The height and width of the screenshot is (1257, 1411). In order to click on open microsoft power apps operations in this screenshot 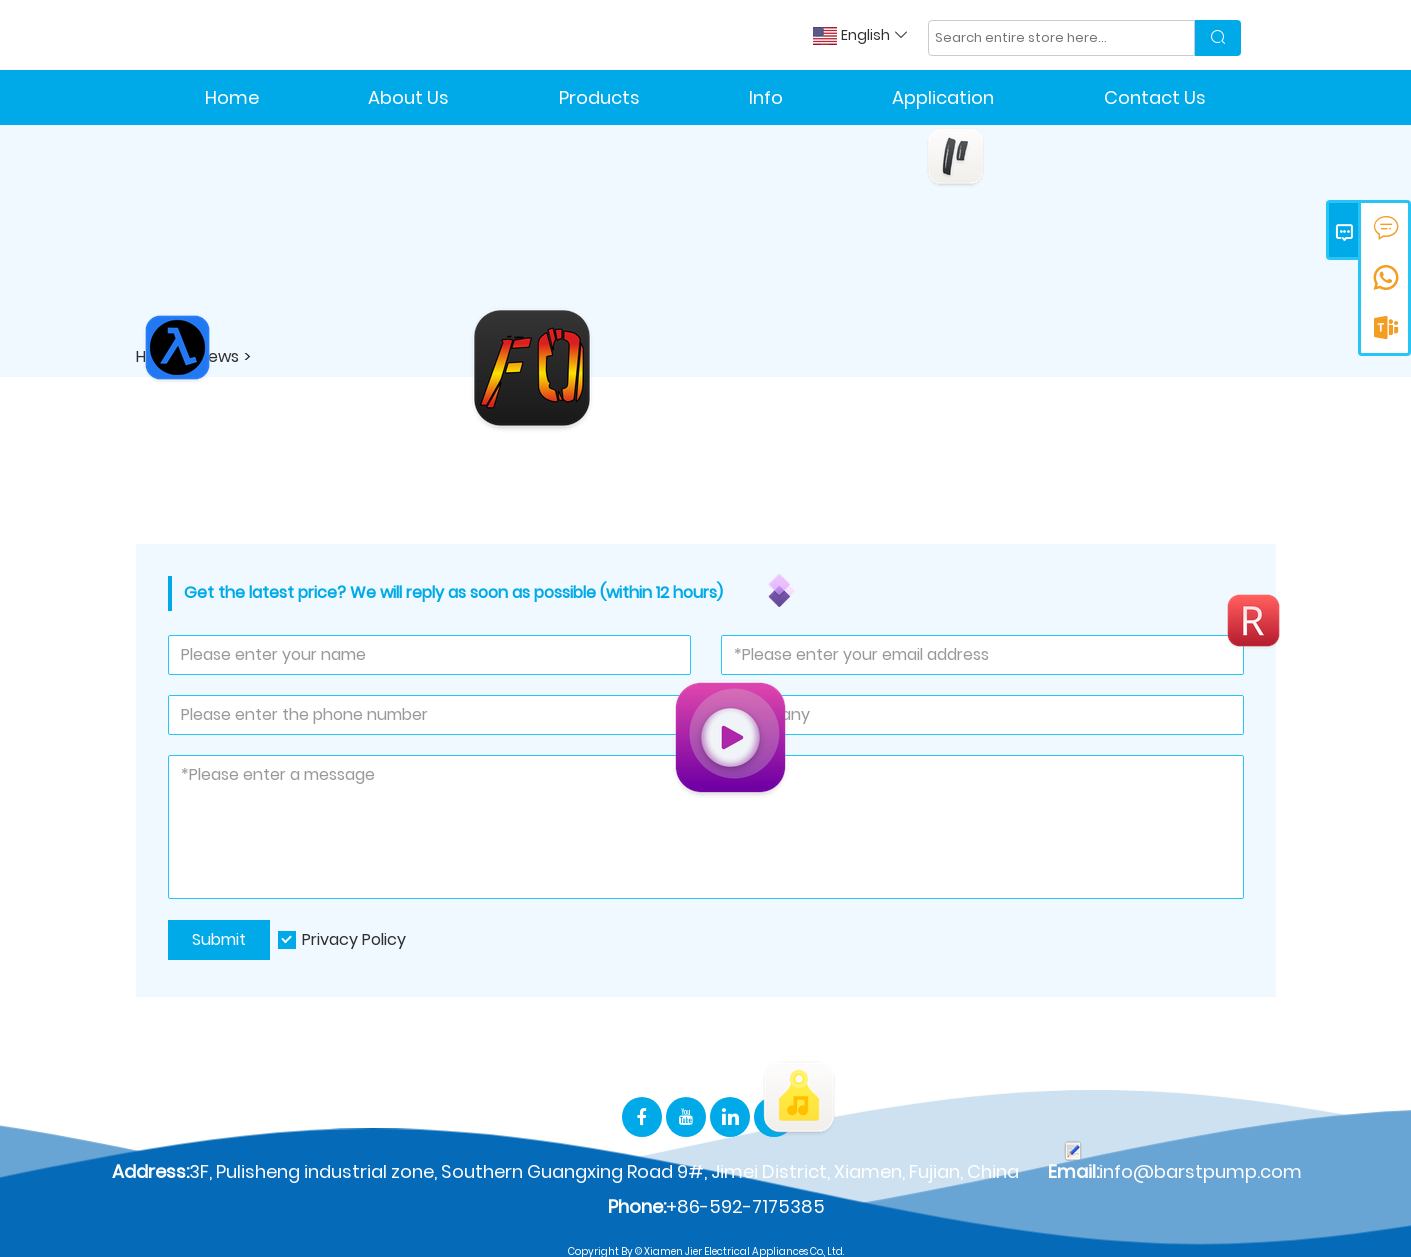, I will do `click(781, 590)`.